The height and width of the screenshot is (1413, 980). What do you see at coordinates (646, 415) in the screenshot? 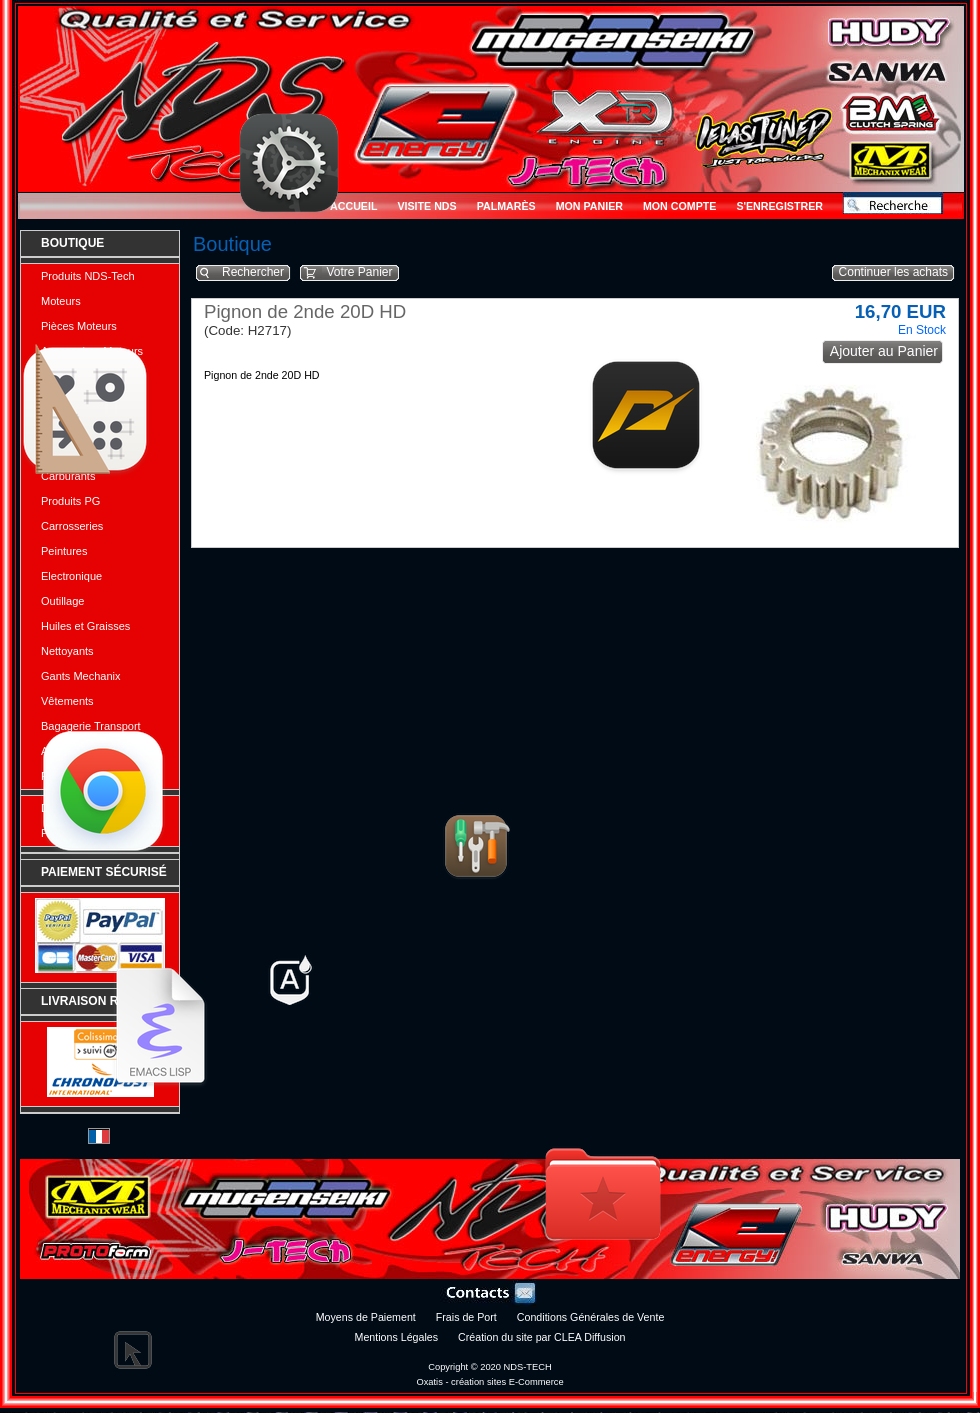
I see `launch need for speed undercover game` at bounding box center [646, 415].